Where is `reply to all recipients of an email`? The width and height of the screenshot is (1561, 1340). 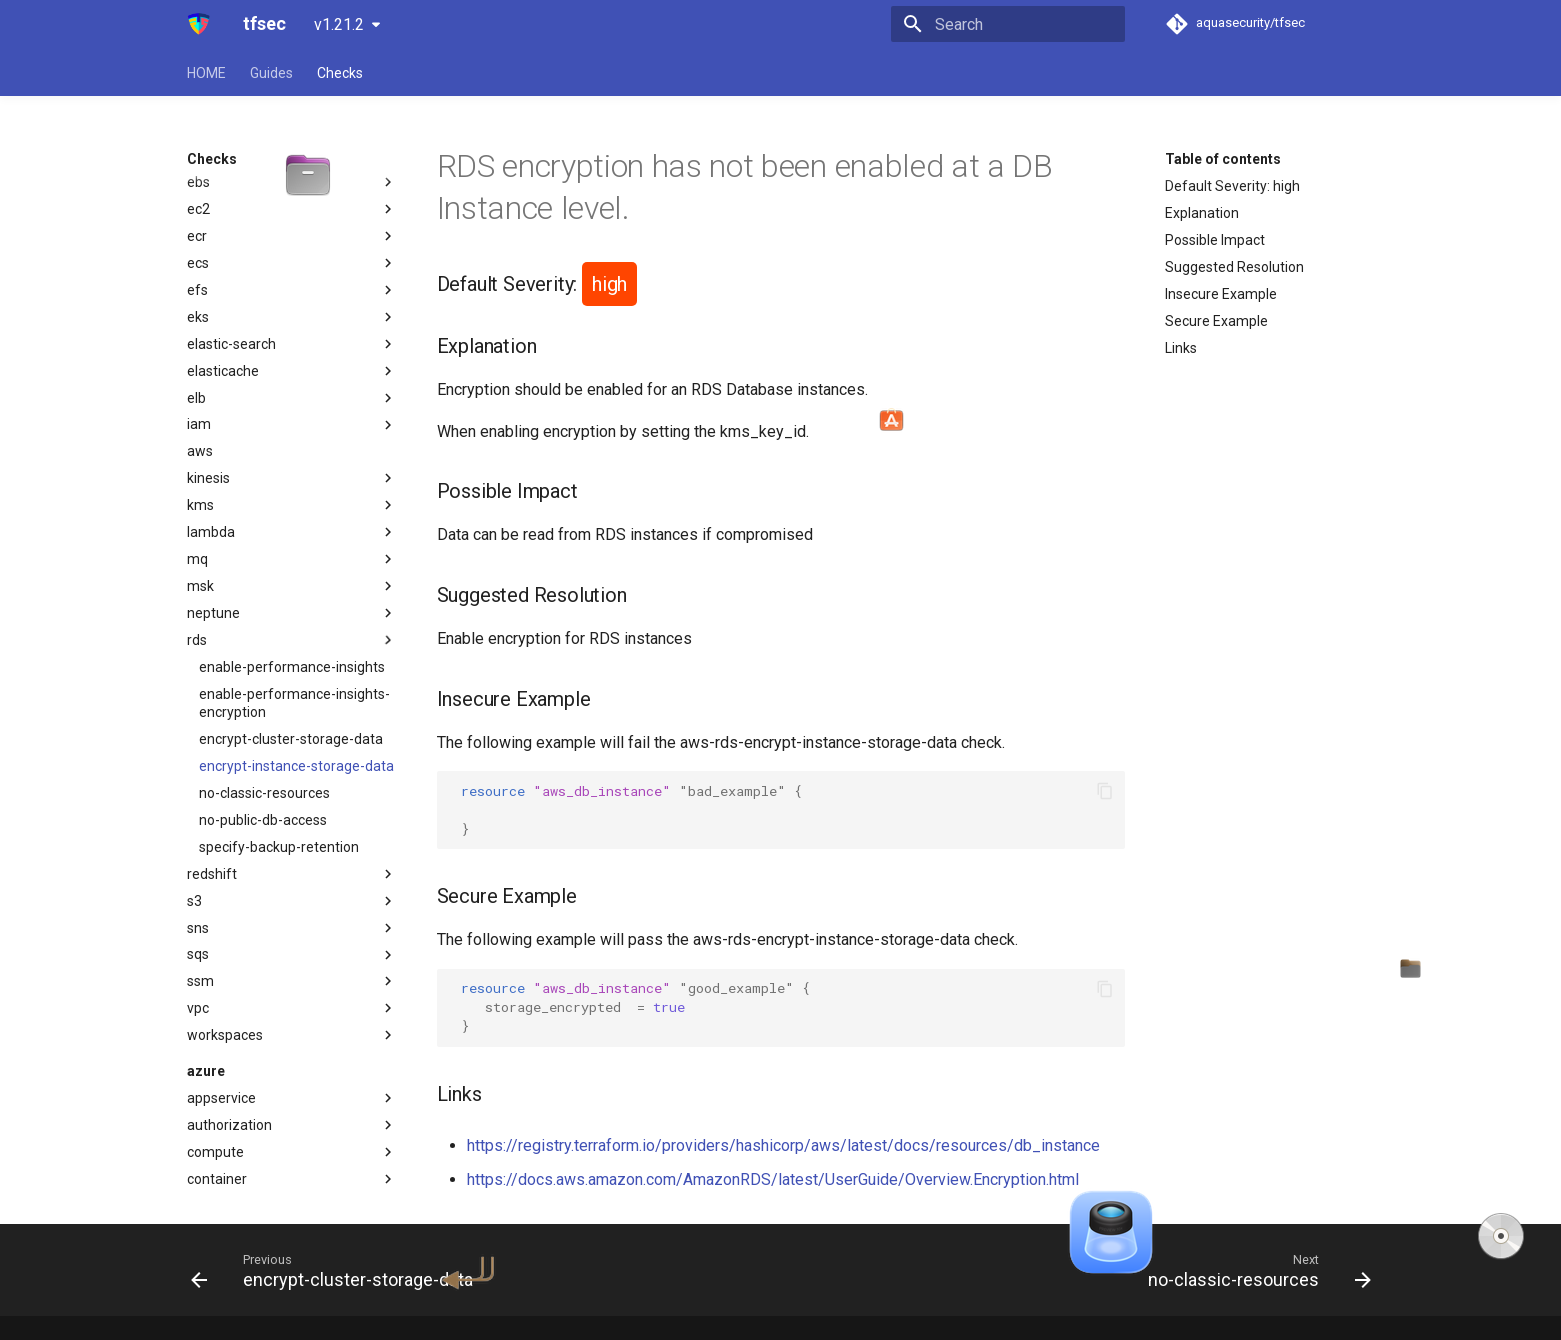 reply to all recipients of an email is located at coordinates (467, 1269).